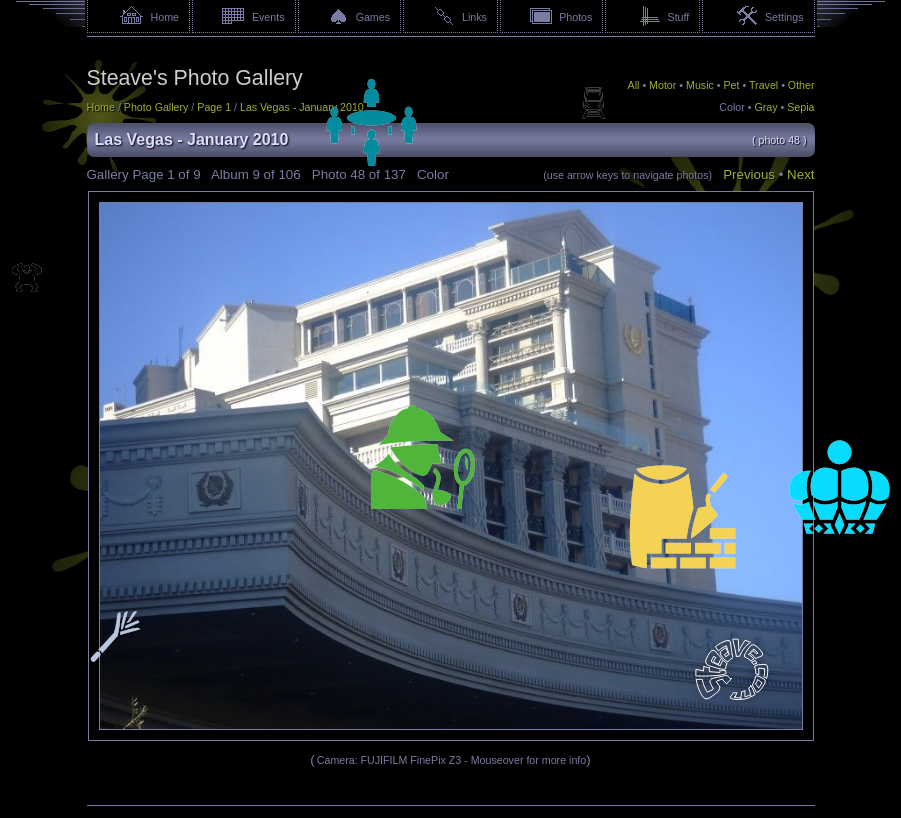 Image resolution: width=901 pixels, height=818 pixels. What do you see at coordinates (682, 515) in the screenshot?
I see `select concrete or cement materials` at bounding box center [682, 515].